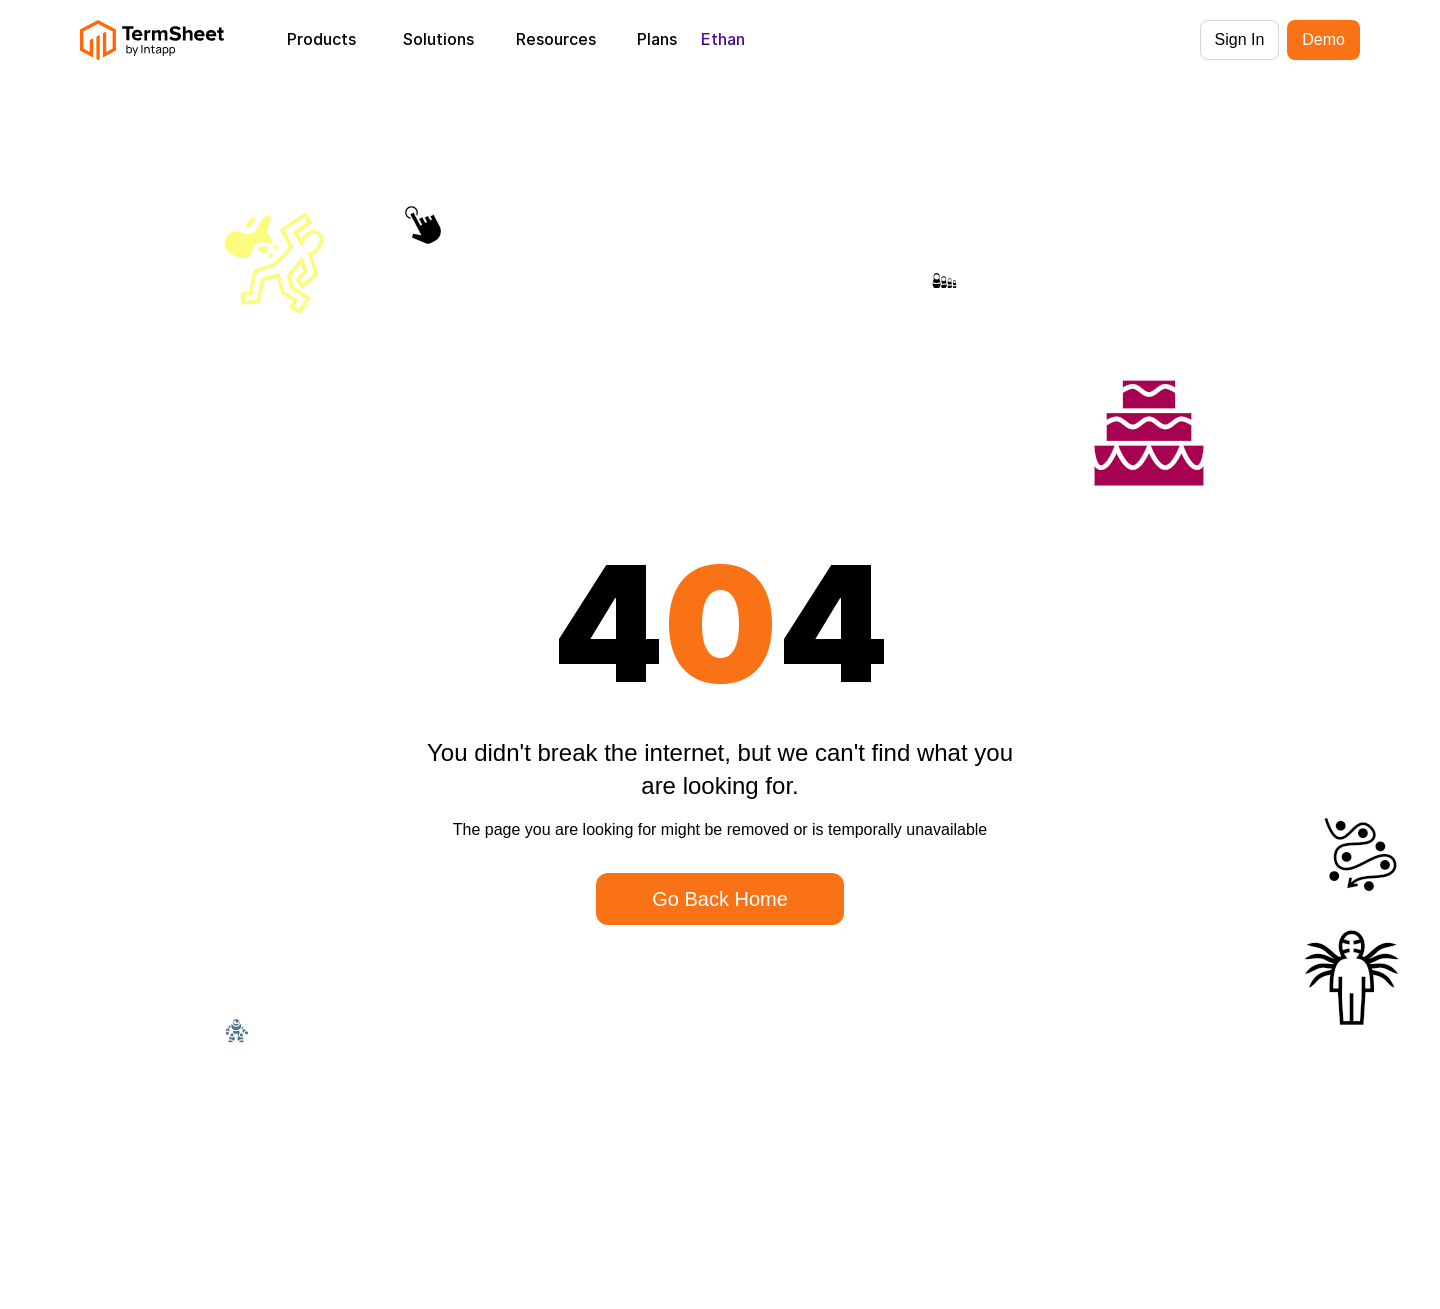 The height and width of the screenshot is (1309, 1440). I want to click on select astronaut or space character, so click(236, 1030).